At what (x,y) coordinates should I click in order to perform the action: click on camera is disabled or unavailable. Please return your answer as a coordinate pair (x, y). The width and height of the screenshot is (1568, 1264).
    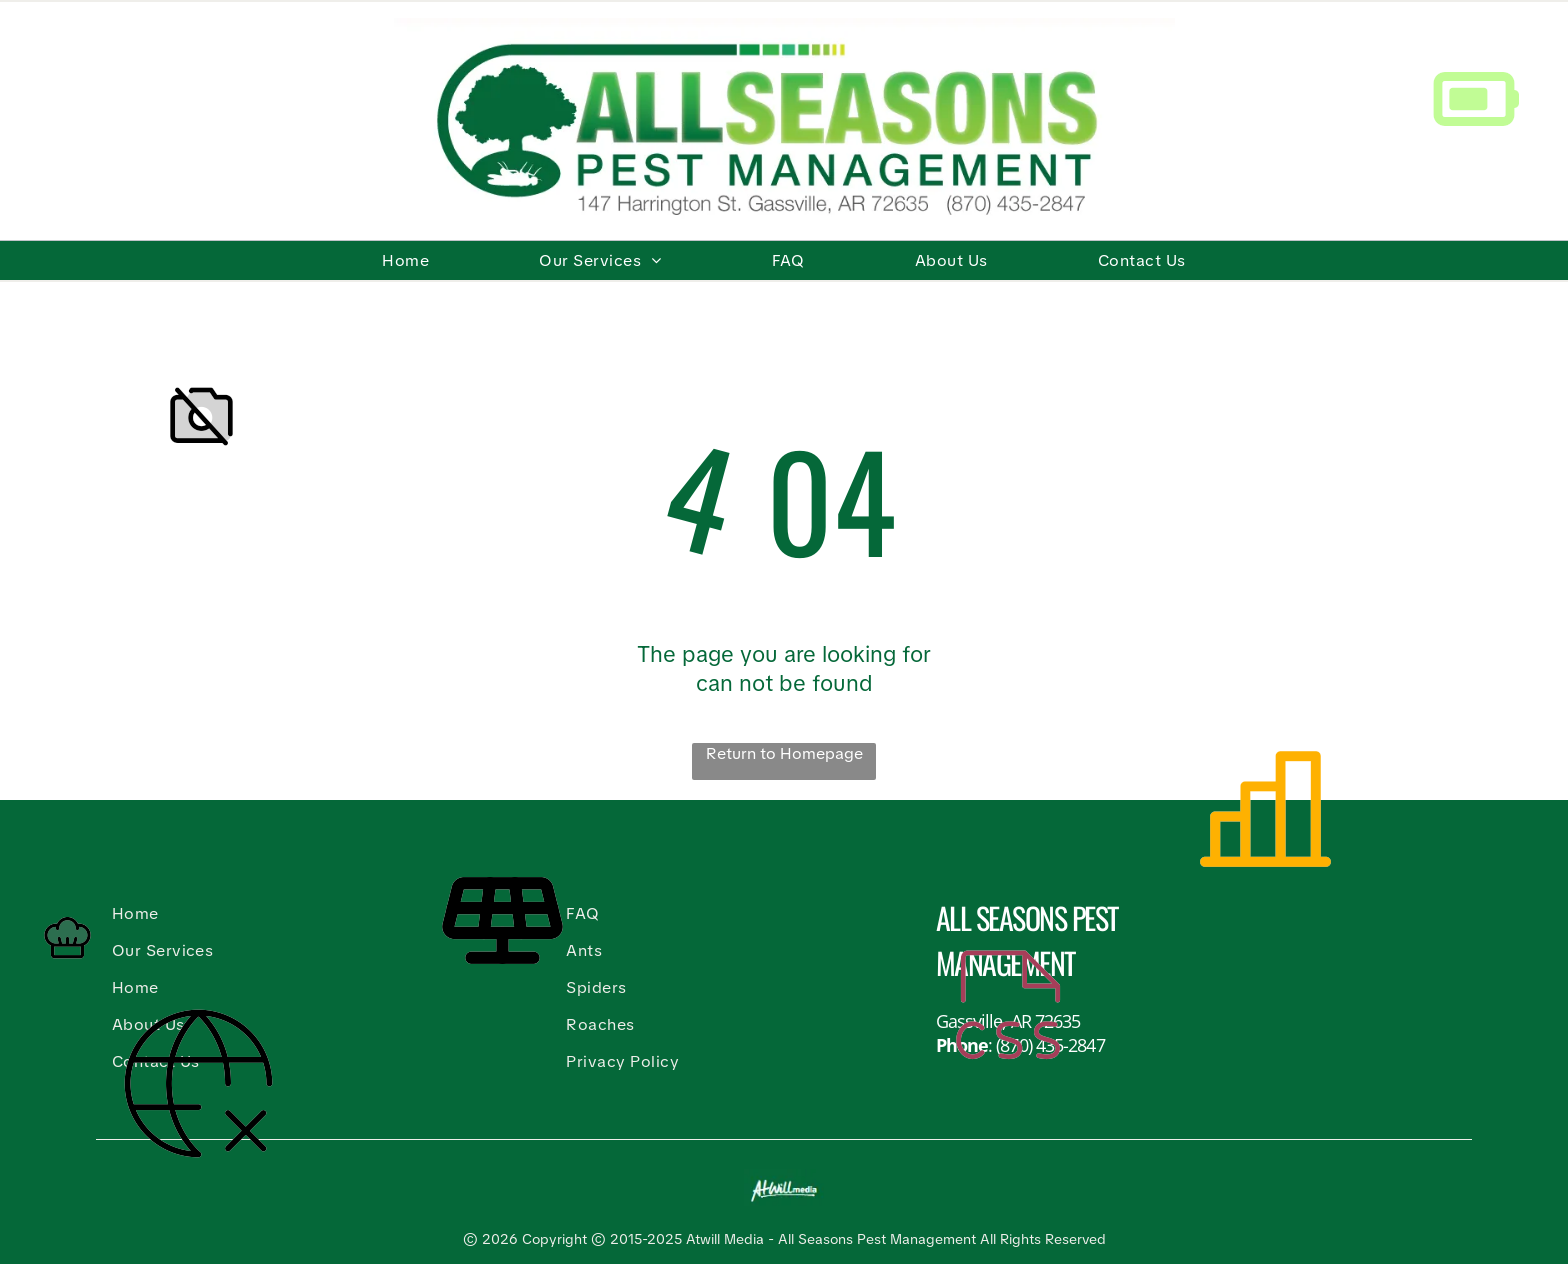
    Looking at the image, I should click on (201, 416).